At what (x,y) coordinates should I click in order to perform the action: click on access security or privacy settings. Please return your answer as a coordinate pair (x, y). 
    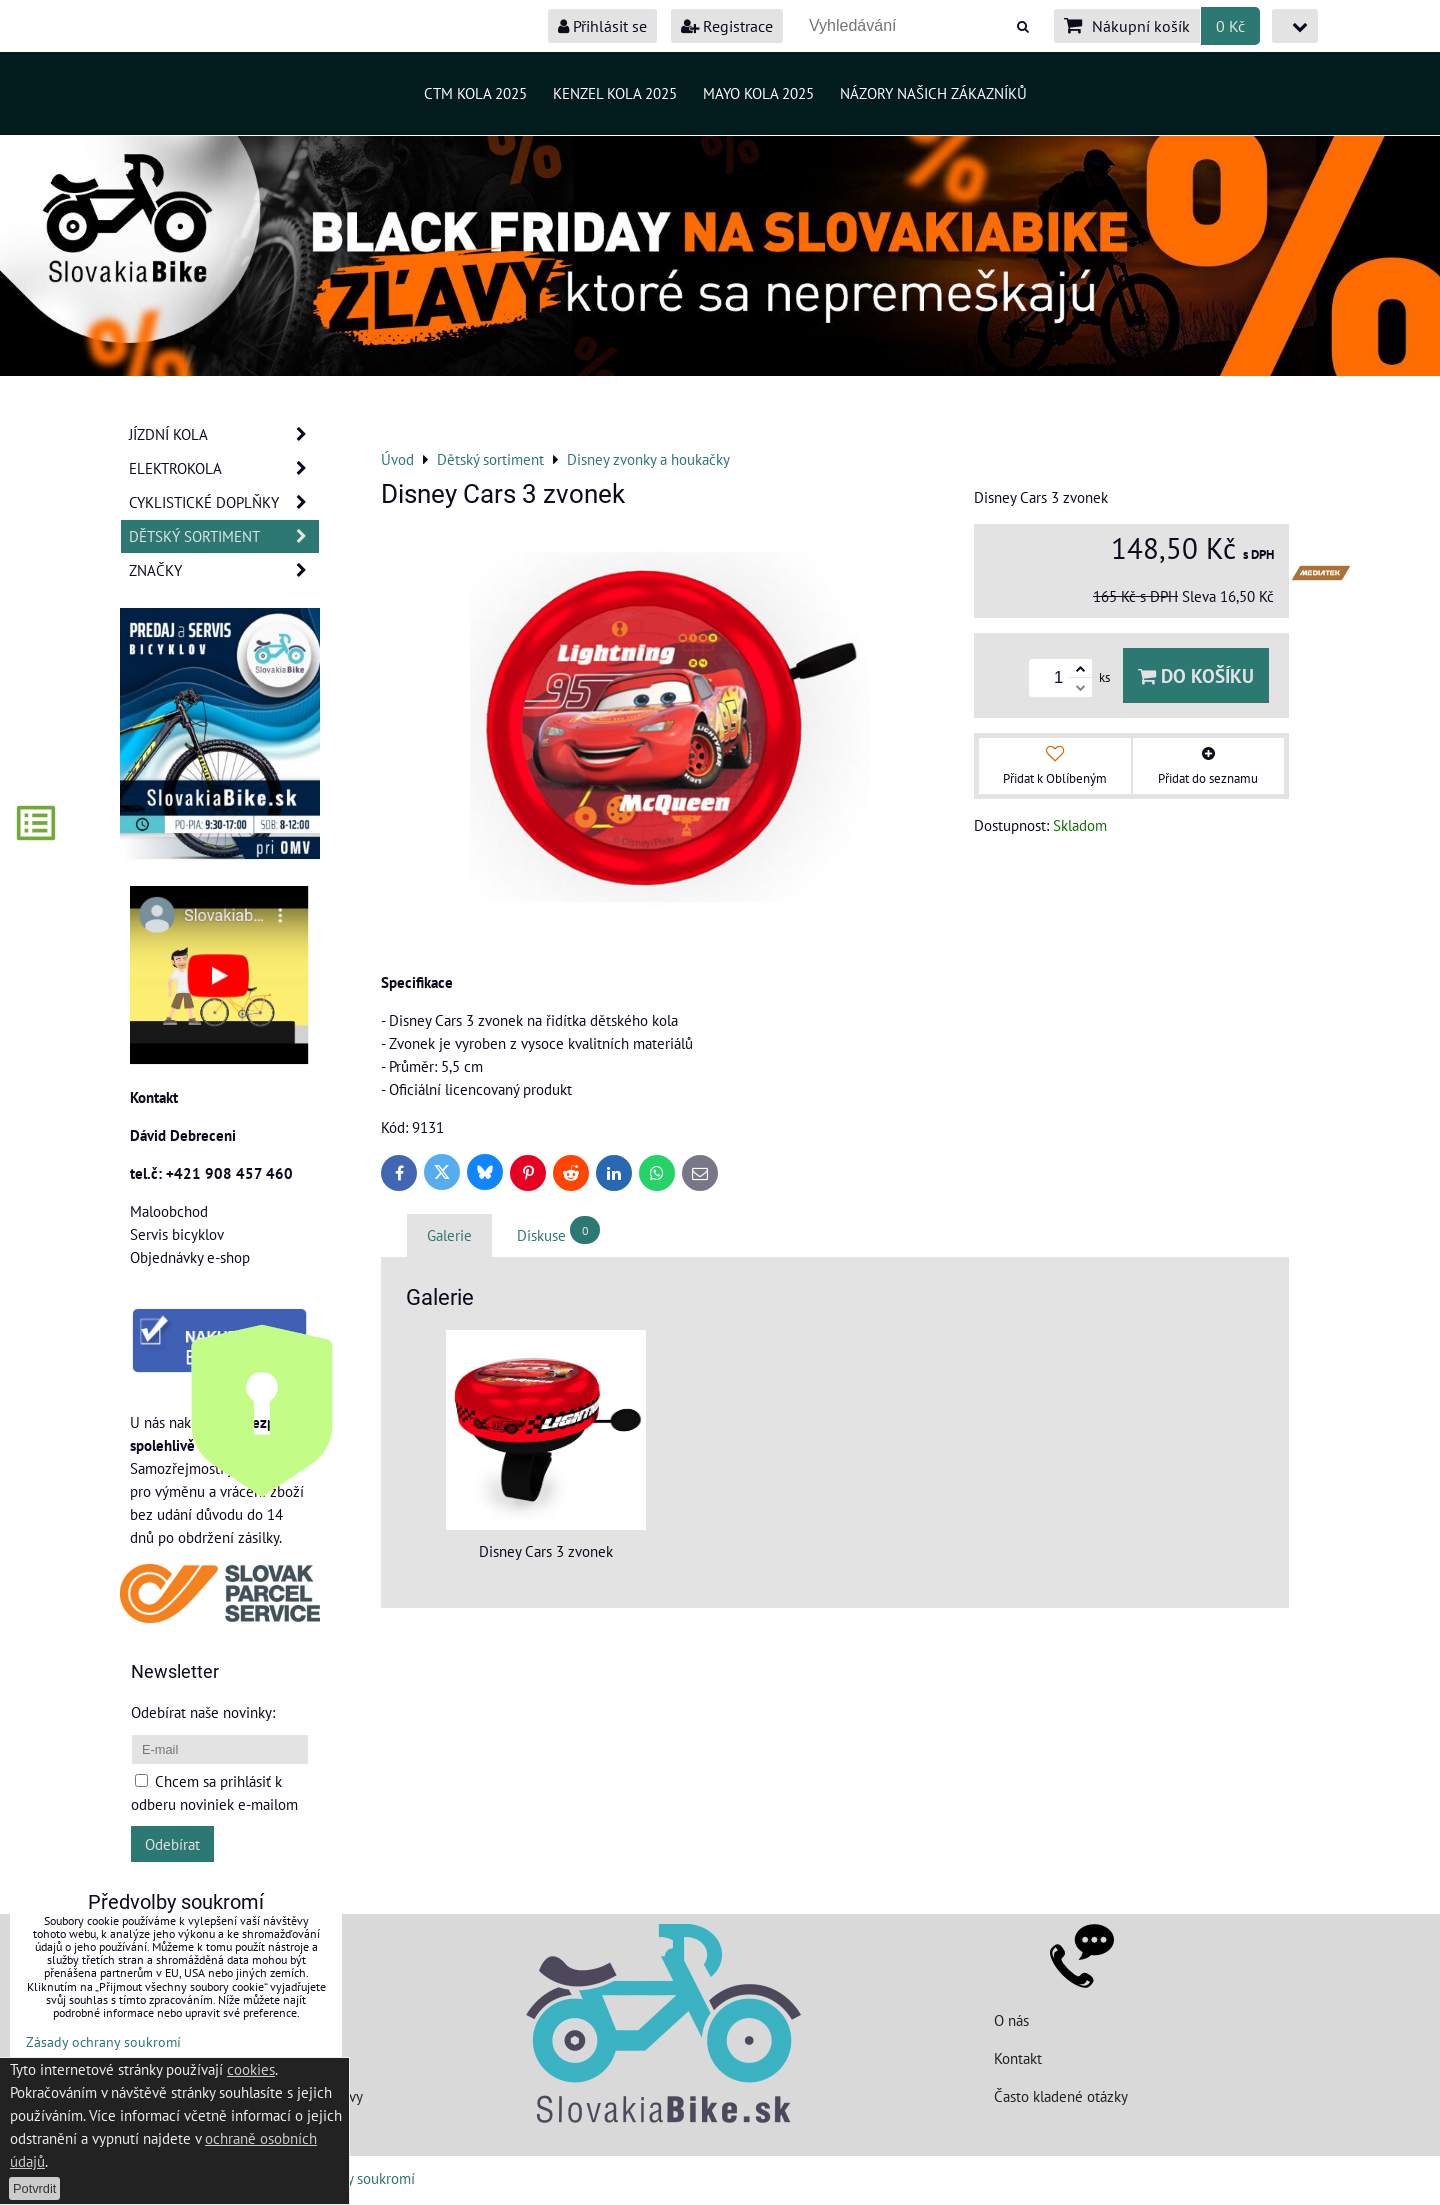
    Looking at the image, I should click on (262, 1411).